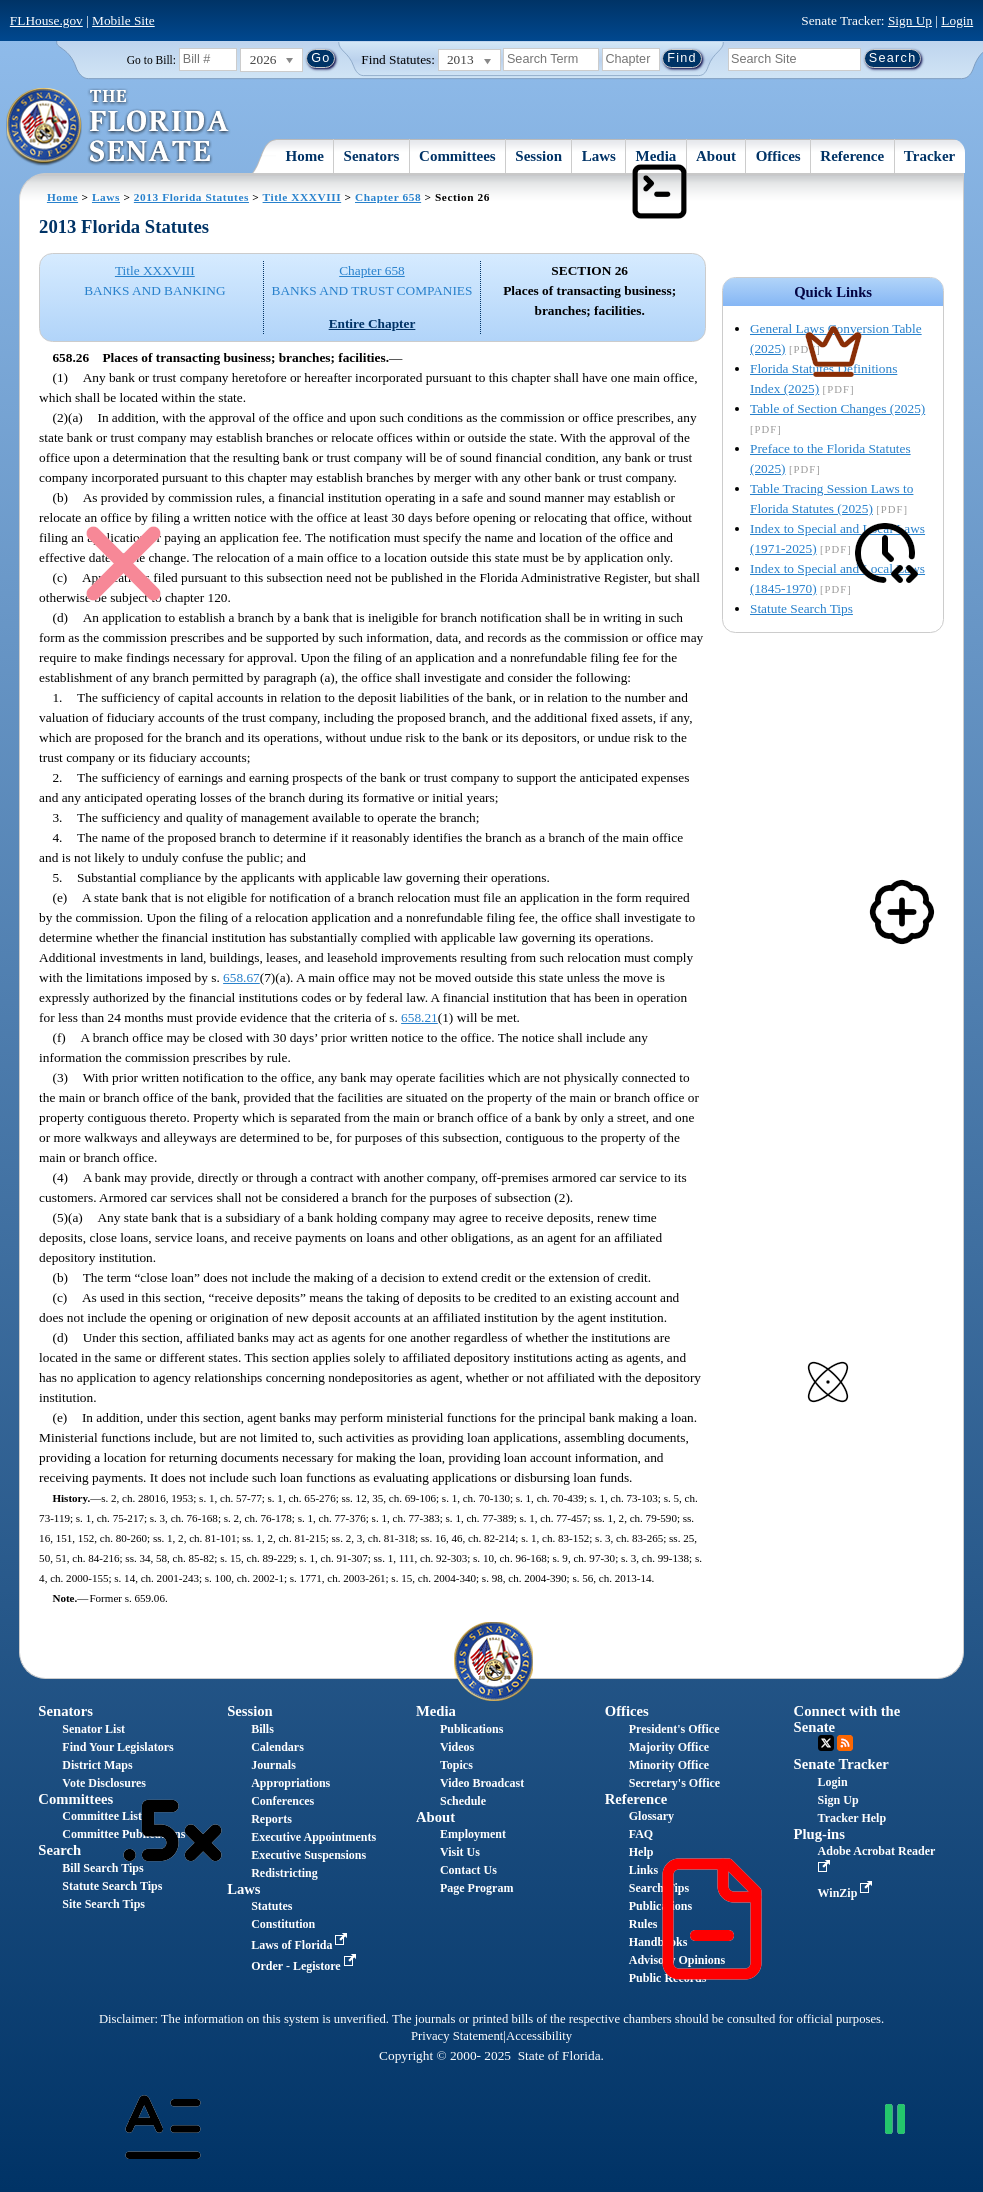 The height and width of the screenshot is (2192, 983). Describe the element at coordinates (833, 351) in the screenshot. I see `indicates premium or pro membership status` at that location.